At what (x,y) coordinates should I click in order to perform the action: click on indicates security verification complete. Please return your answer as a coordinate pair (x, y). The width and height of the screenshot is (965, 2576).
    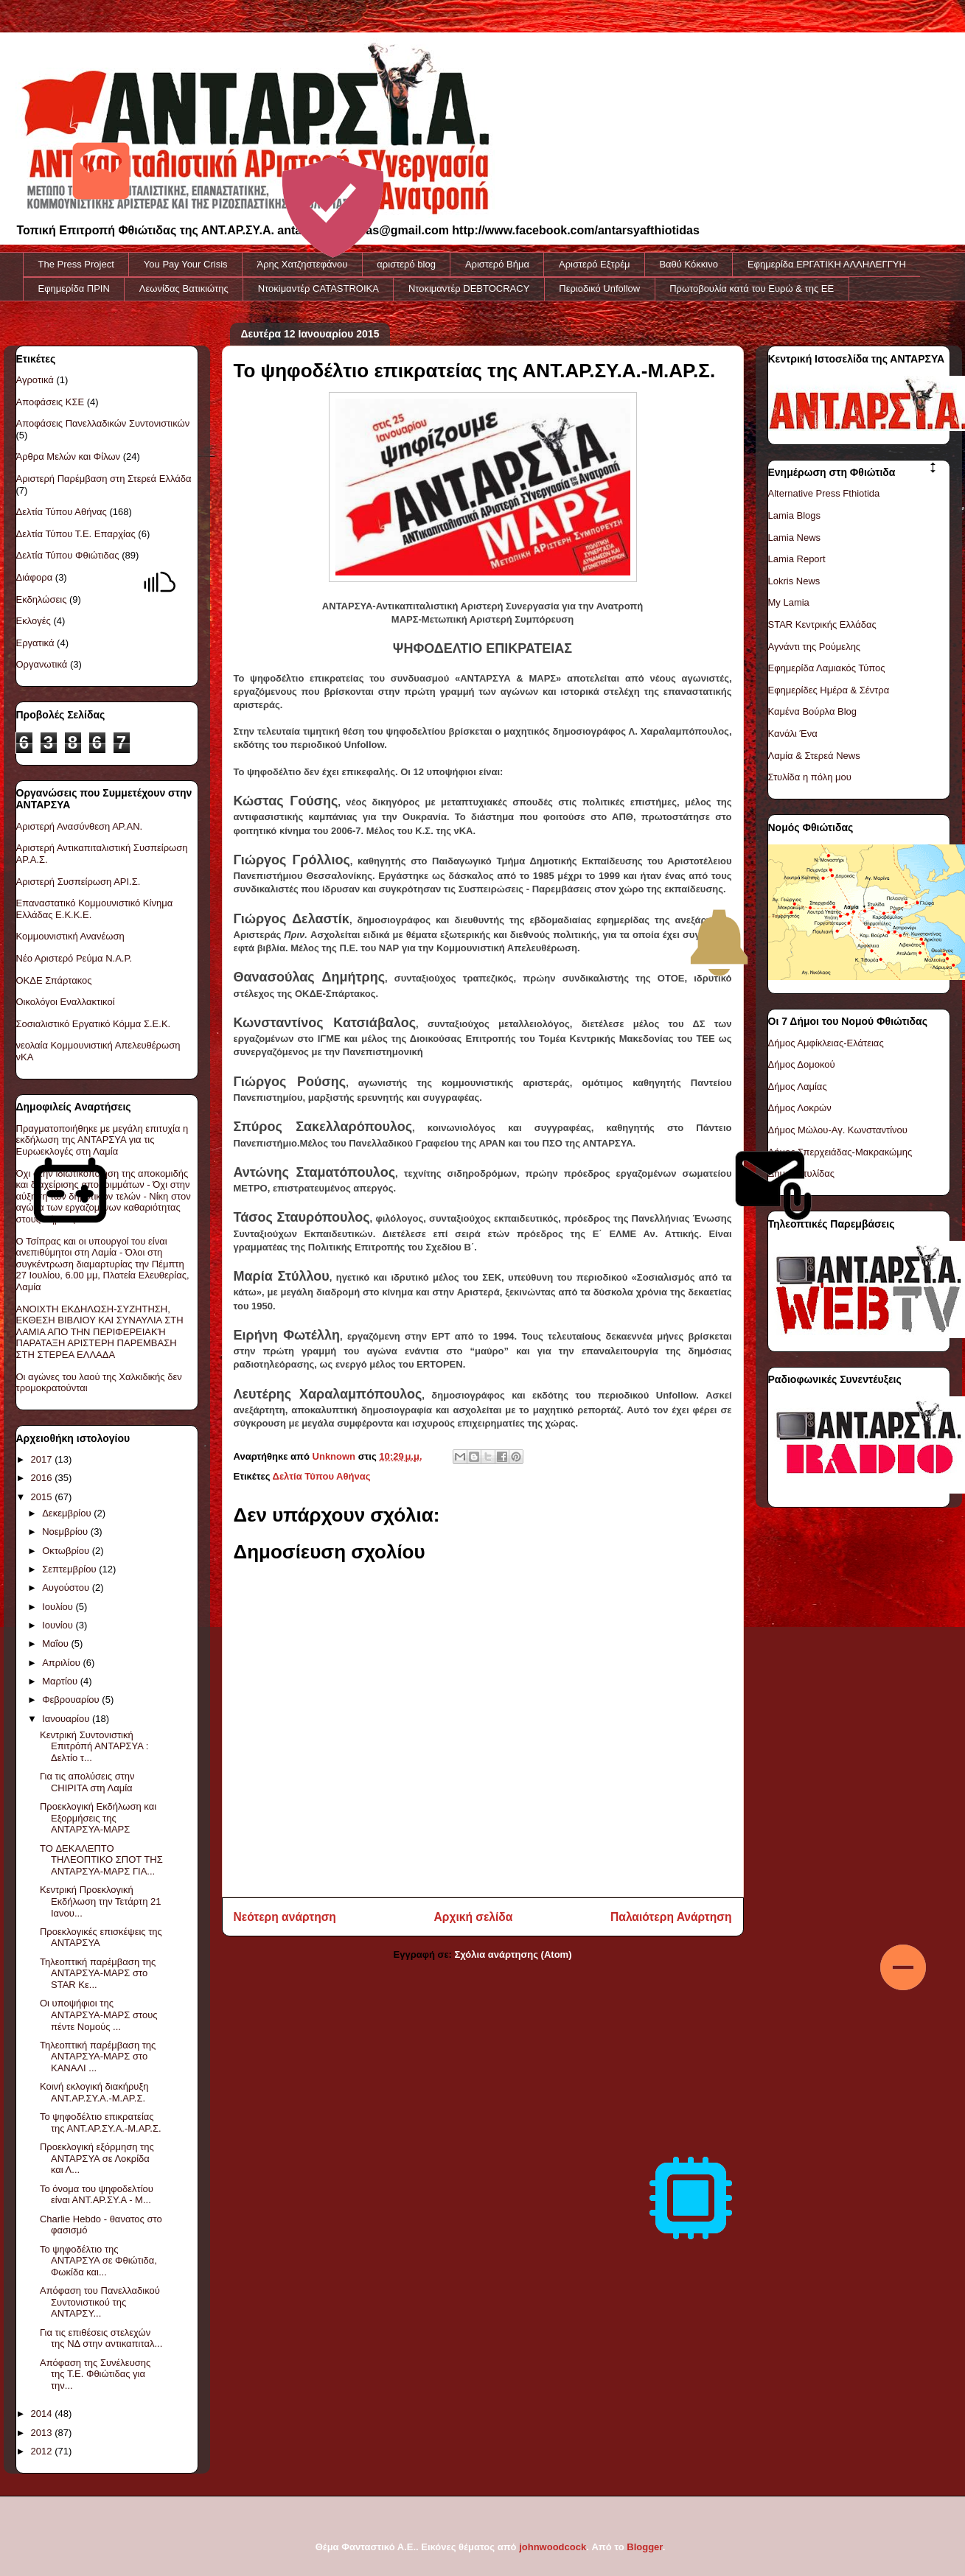
    Looking at the image, I should click on (332, 206).